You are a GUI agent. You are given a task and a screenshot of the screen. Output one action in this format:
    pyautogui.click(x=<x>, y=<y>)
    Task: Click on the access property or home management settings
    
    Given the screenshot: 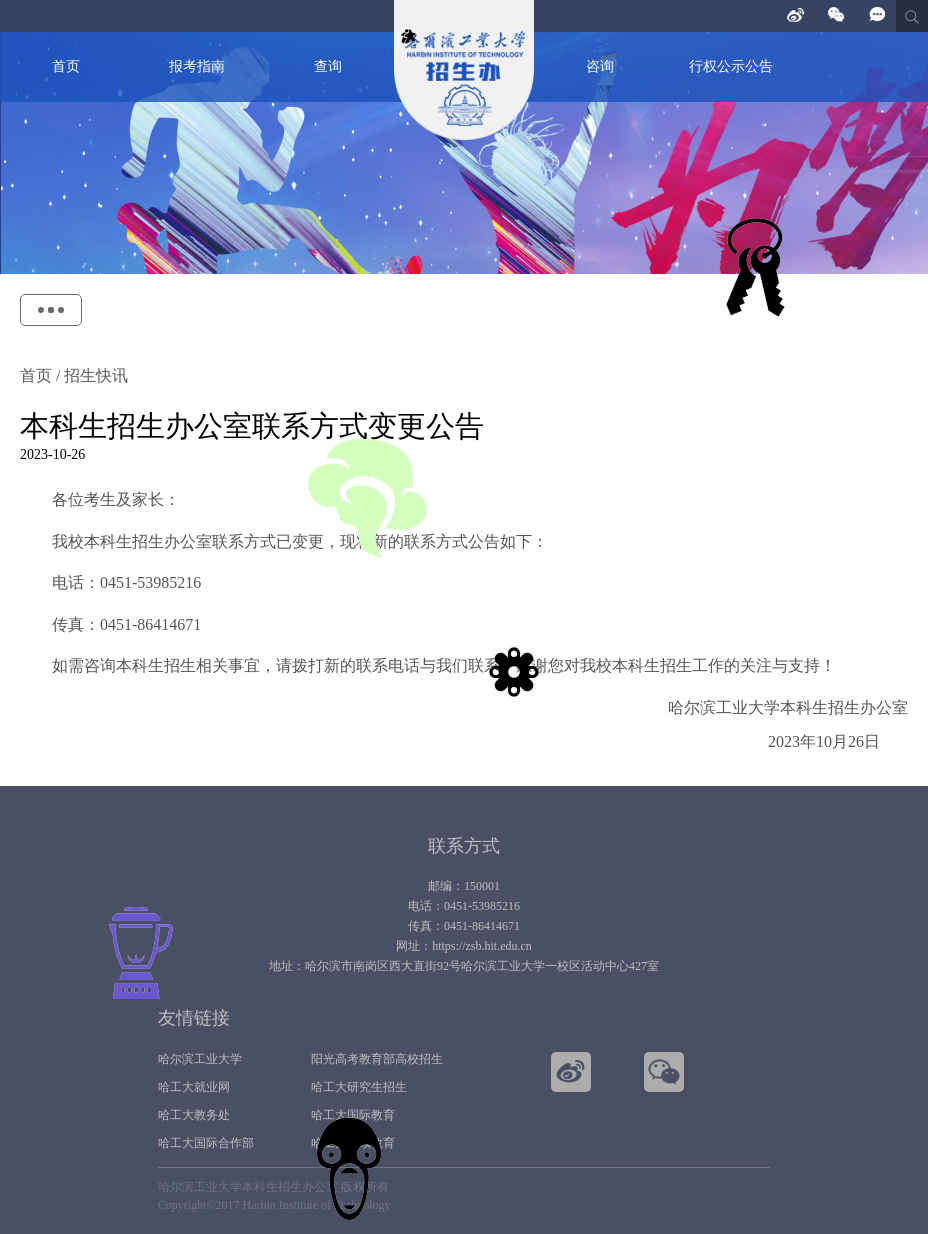 What is the action you would take?
    pyautogui.click(x=755, y=267)
    